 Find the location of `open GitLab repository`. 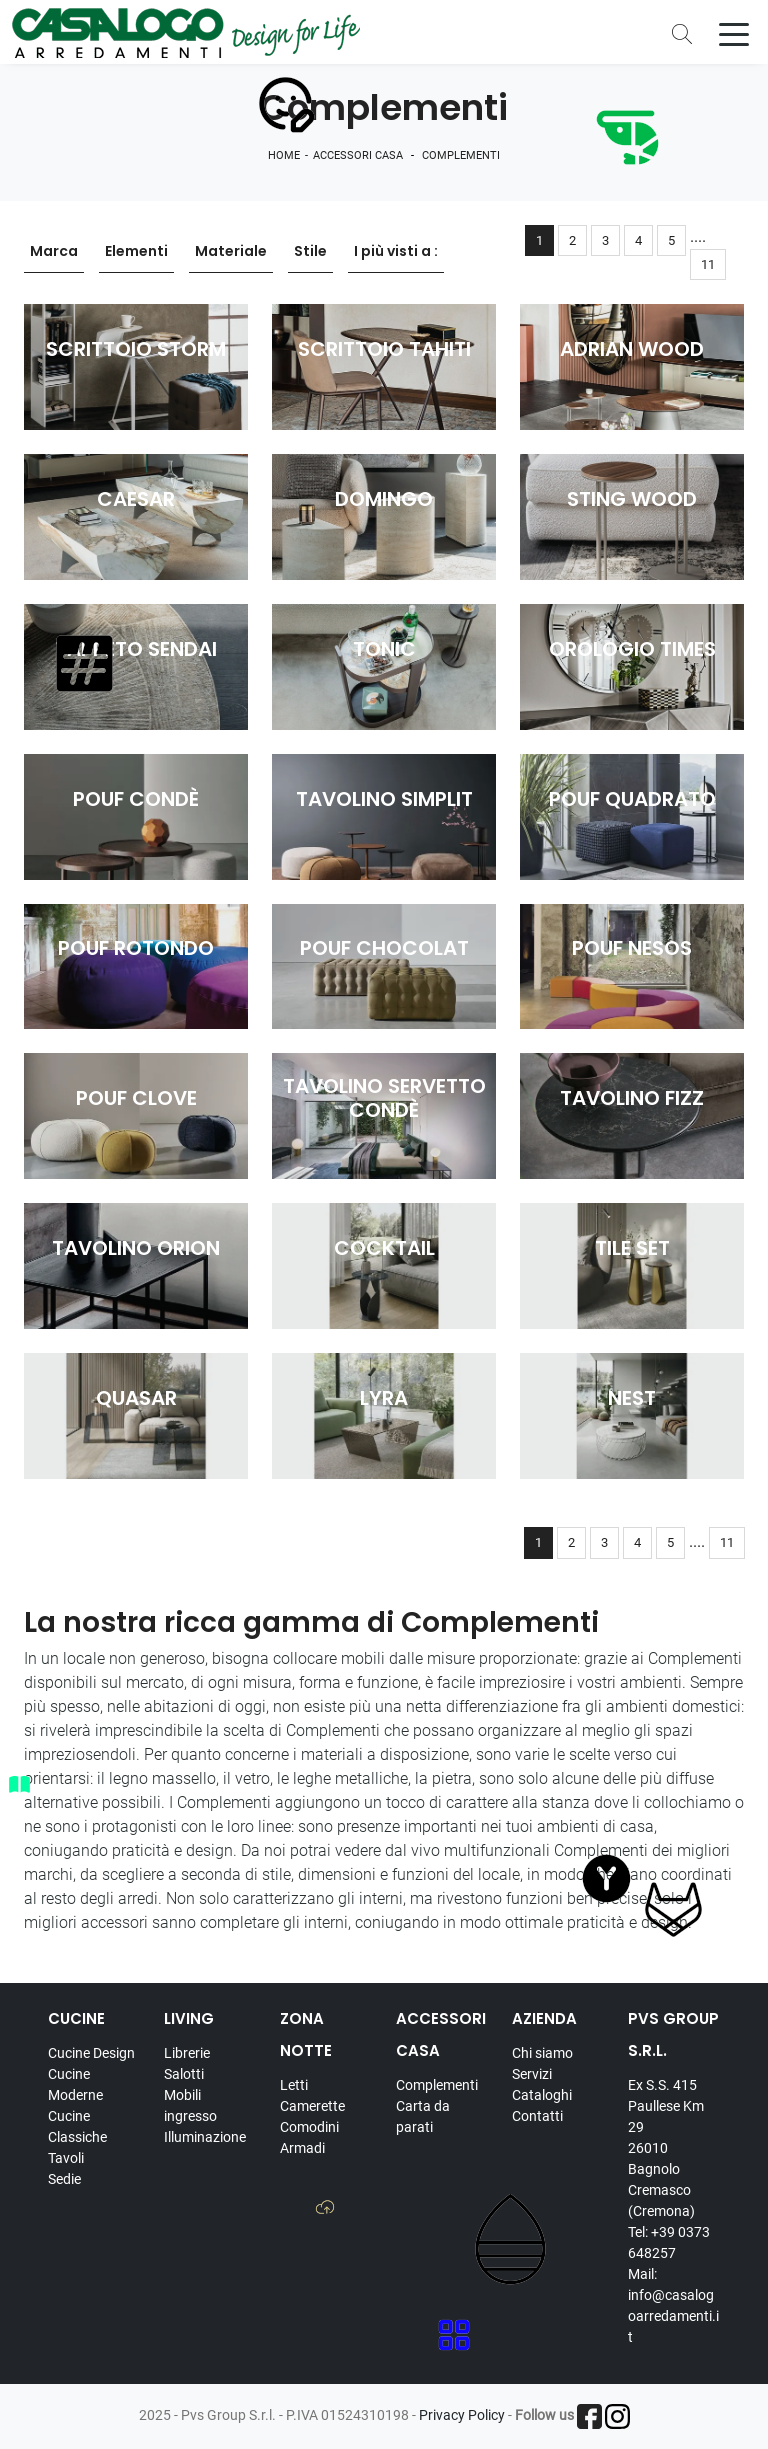

open GitLab repository is located at coordinates (673, 1908).